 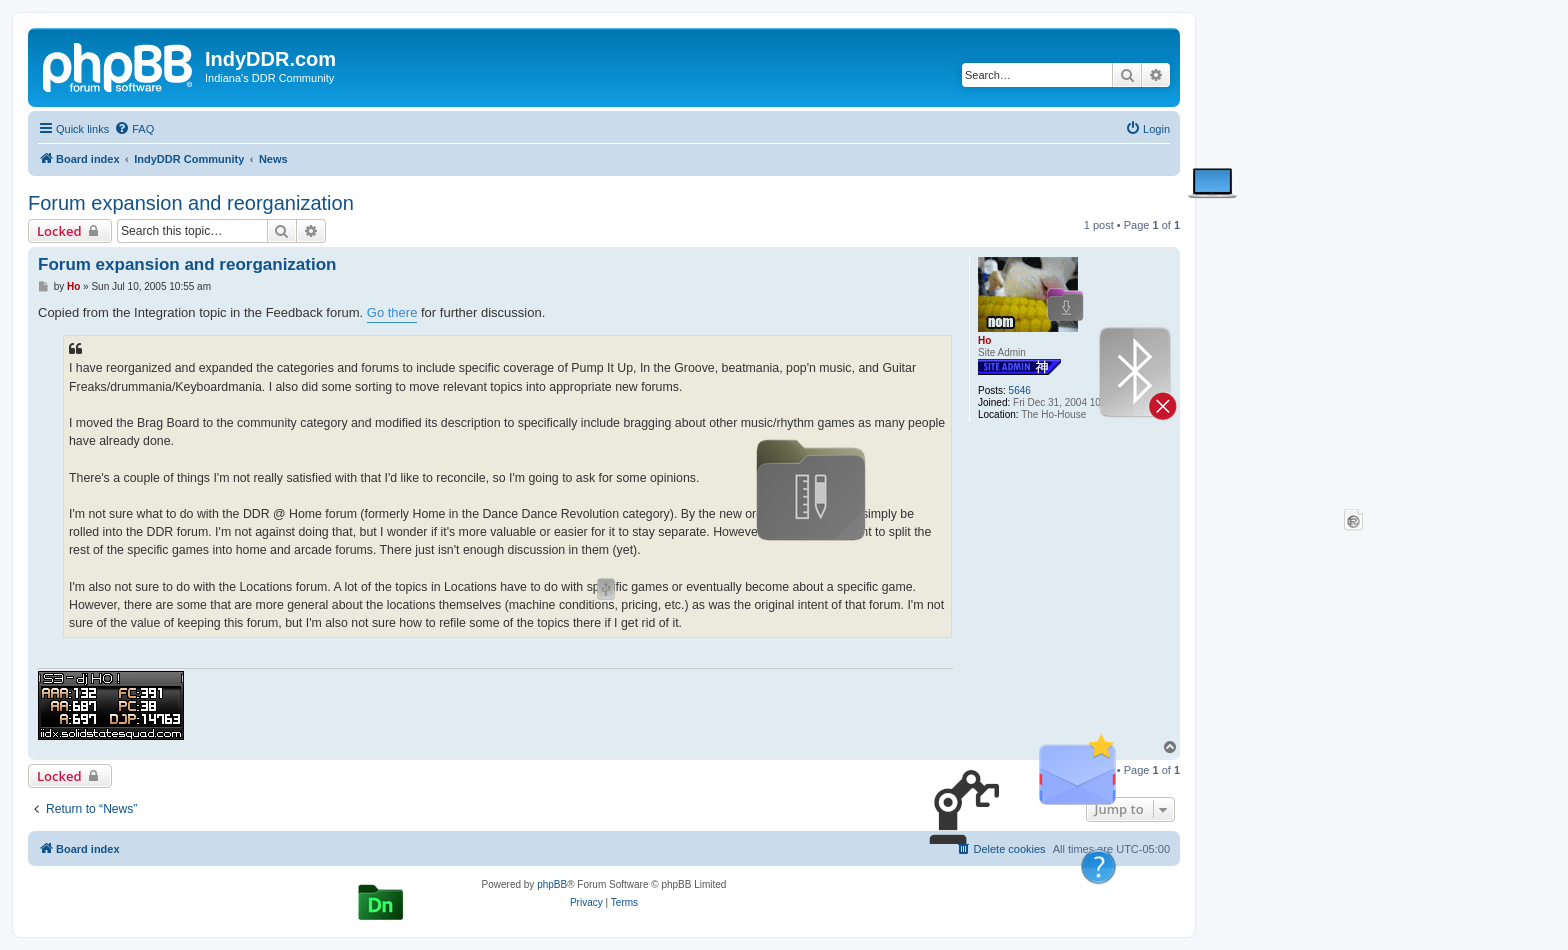 I want to click on a rust programming language source file, so click(x=1353, y=519).